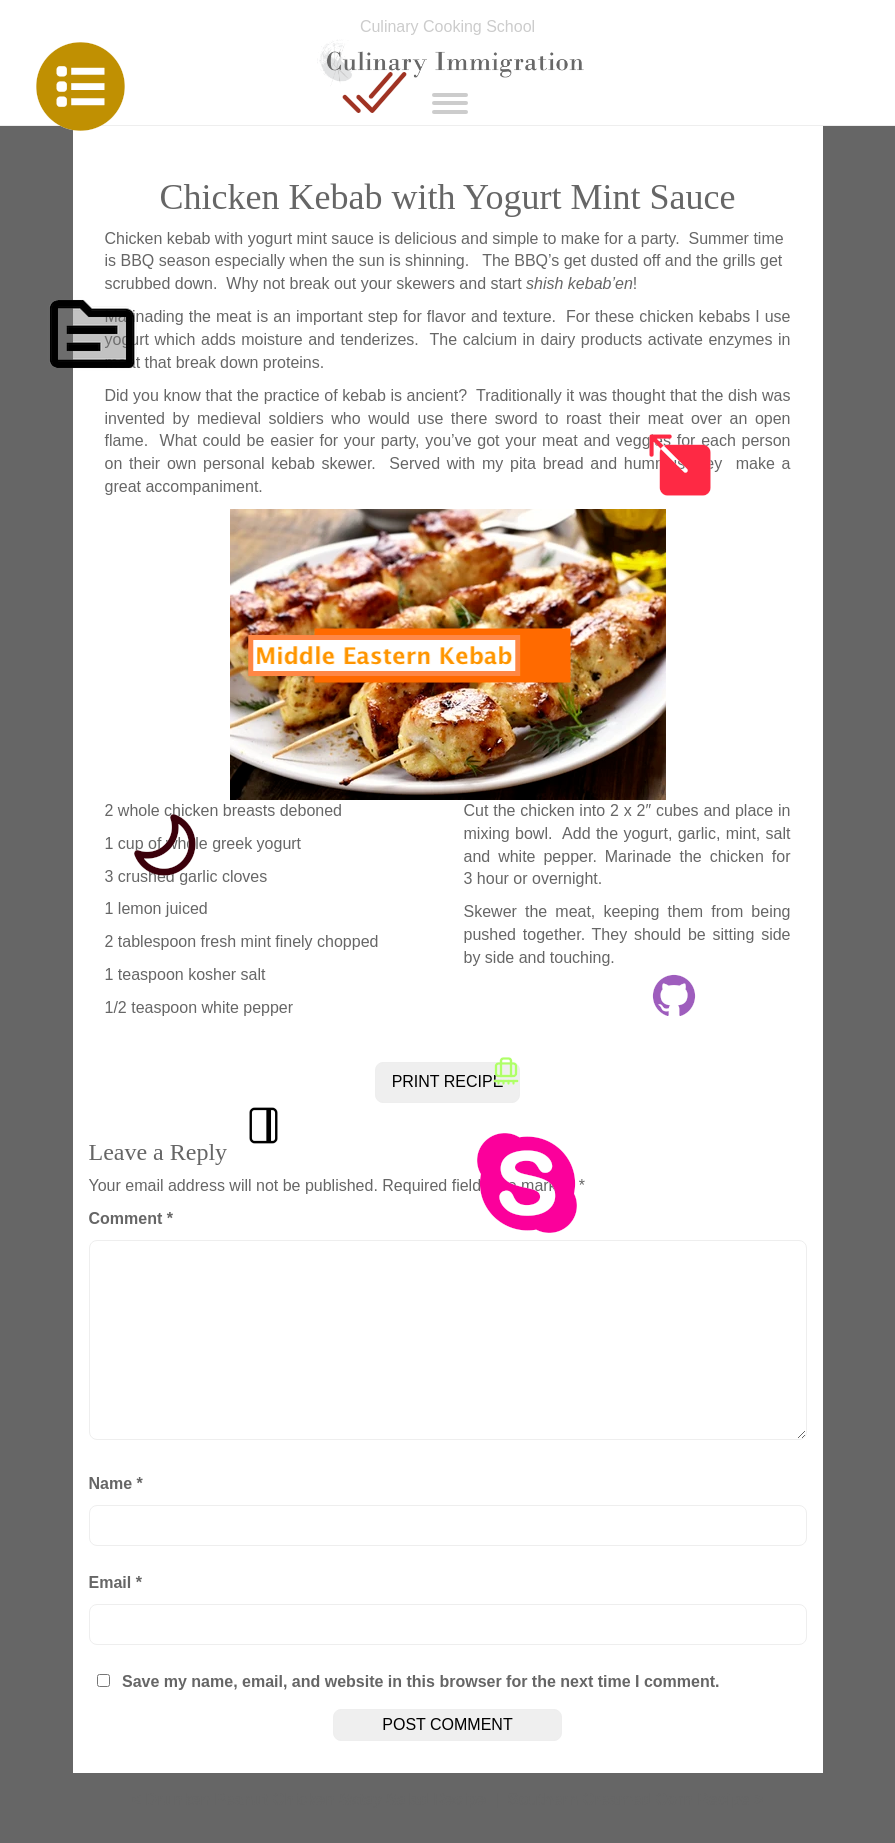 This screenshot has width=895, height=1843. I want to click on indicates all tasks or items are complete, so click(374, 92).